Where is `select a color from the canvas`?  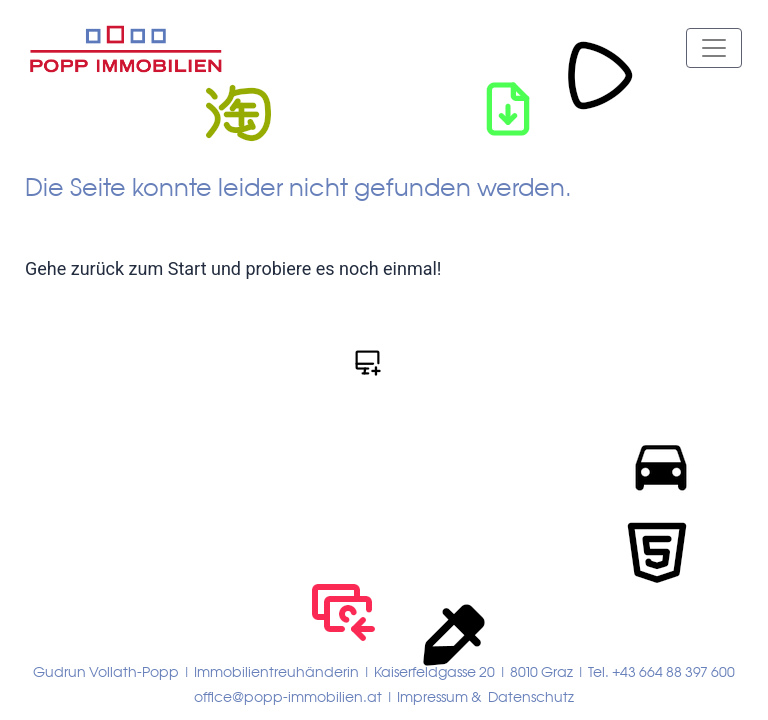 select a color from the canvas is located at coordinates (454, 635).